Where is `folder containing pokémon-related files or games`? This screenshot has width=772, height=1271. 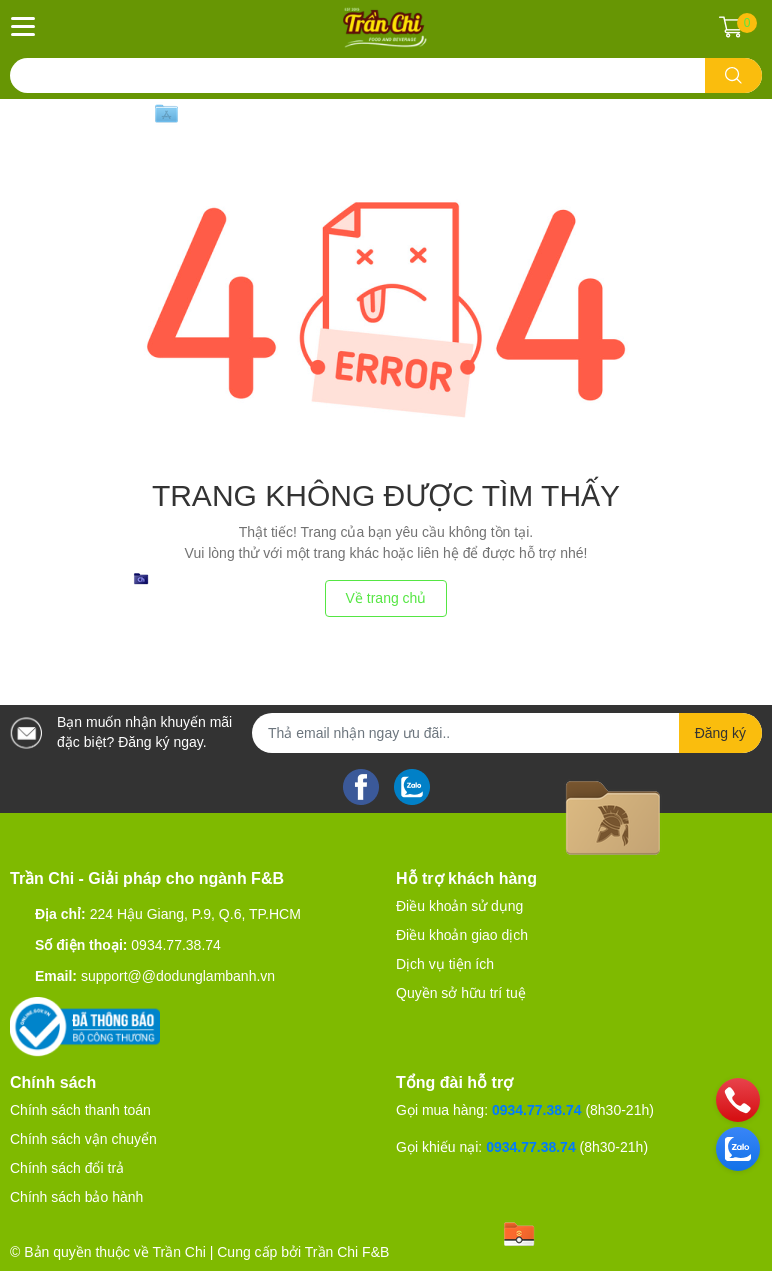
folder containing pokémon-related files or games is located at coordinates (519, 1235).